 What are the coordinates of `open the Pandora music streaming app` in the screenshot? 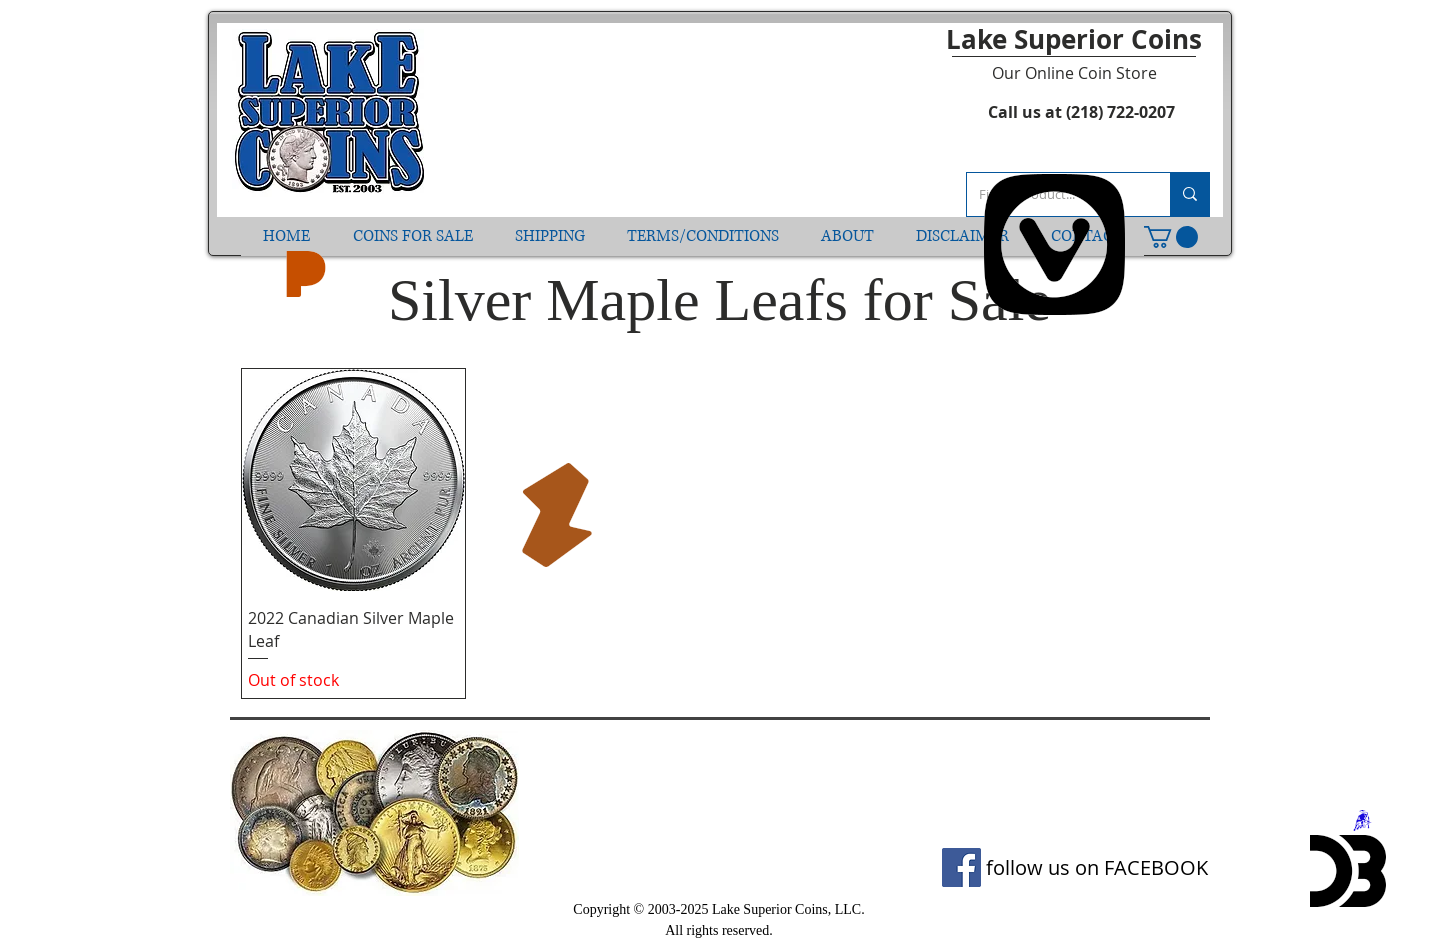 It's located at (306, 274).